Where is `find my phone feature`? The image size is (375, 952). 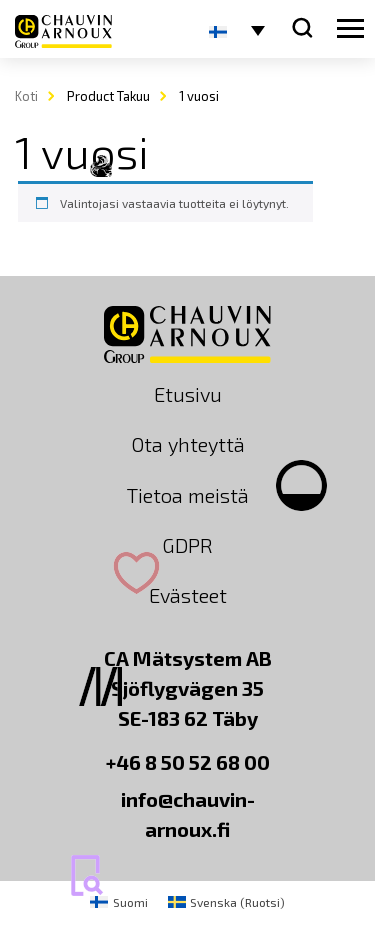
find my phone feature is located at coordinates (85, 875).